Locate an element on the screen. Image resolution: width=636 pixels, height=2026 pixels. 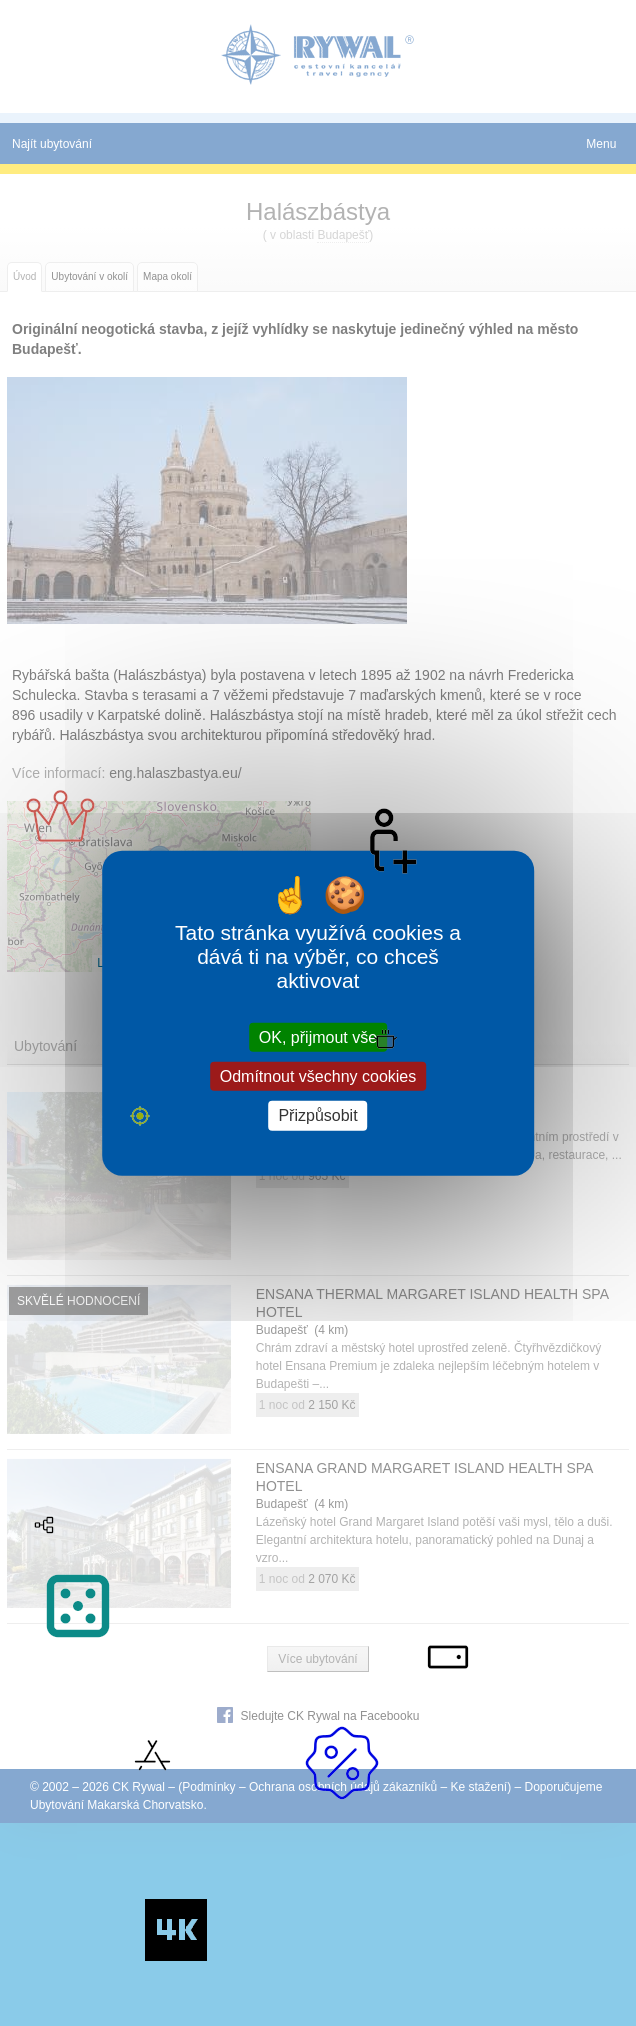
indicates premium or VIP membership status is located at coordinates (60, 819).